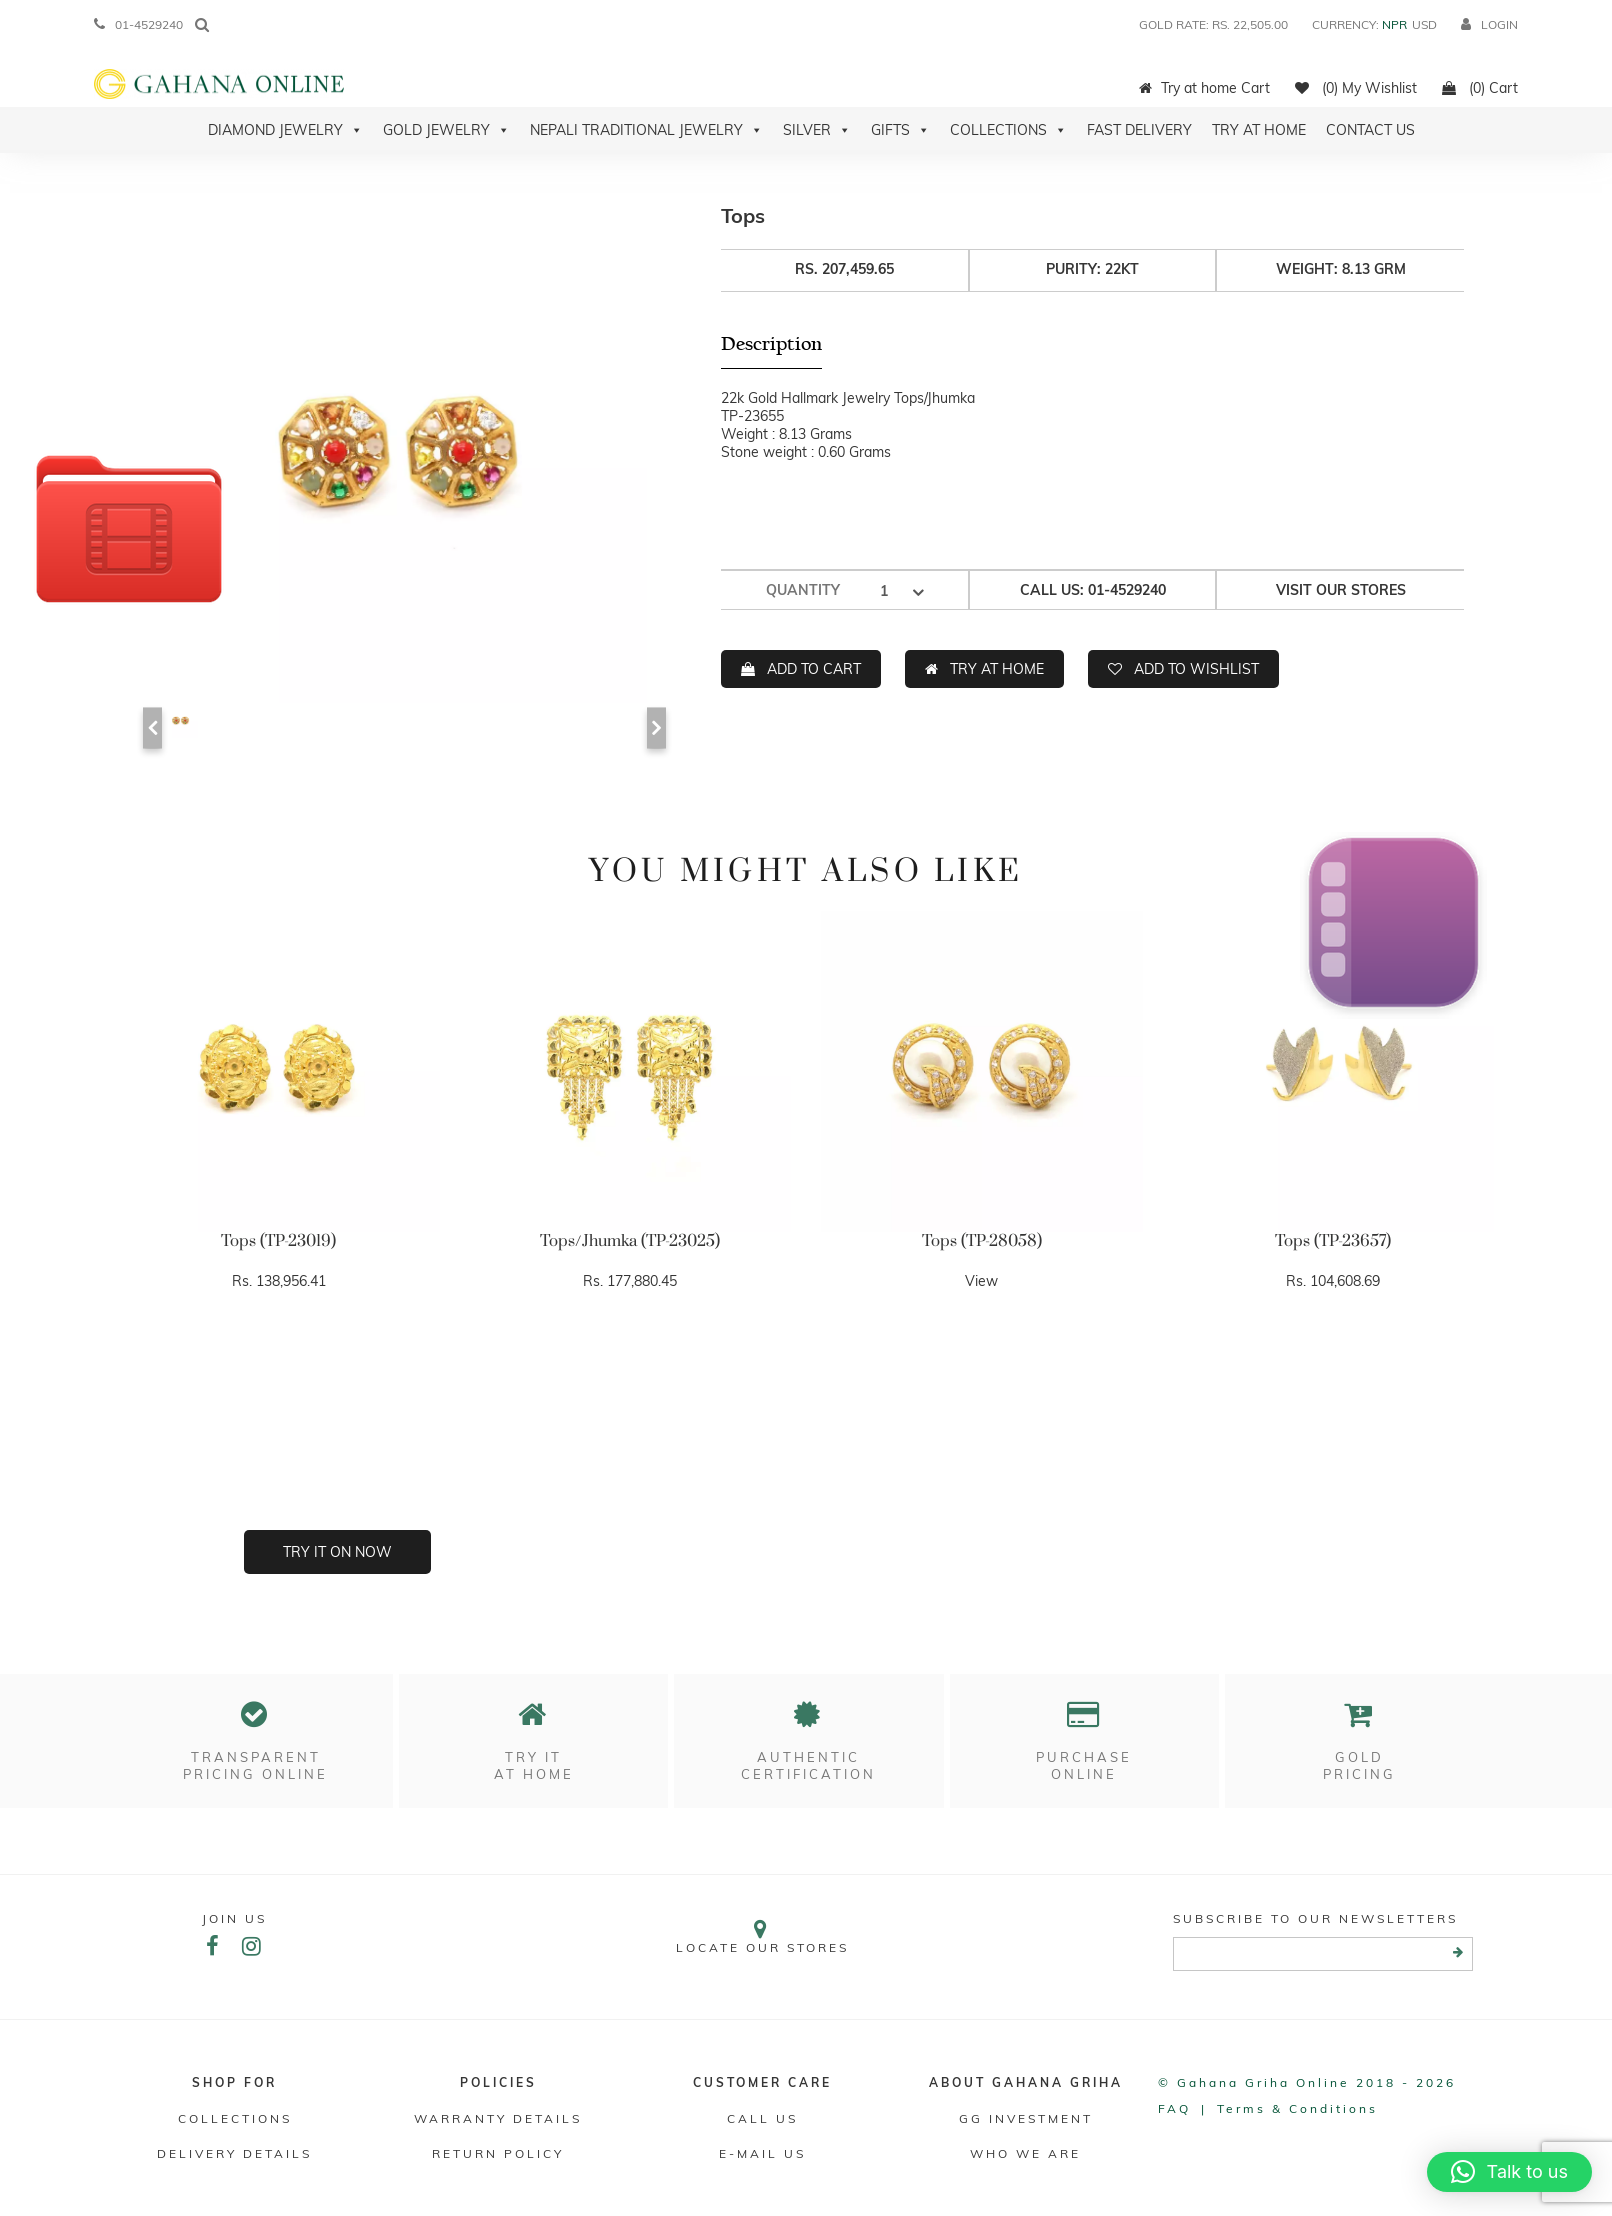 Image resolution: width=1612 pixels, height=2216 pixels. What do you see at coordinates (129, 529) in the screenshot?
I see `open your videos folder` at bounding box center [129, 529].